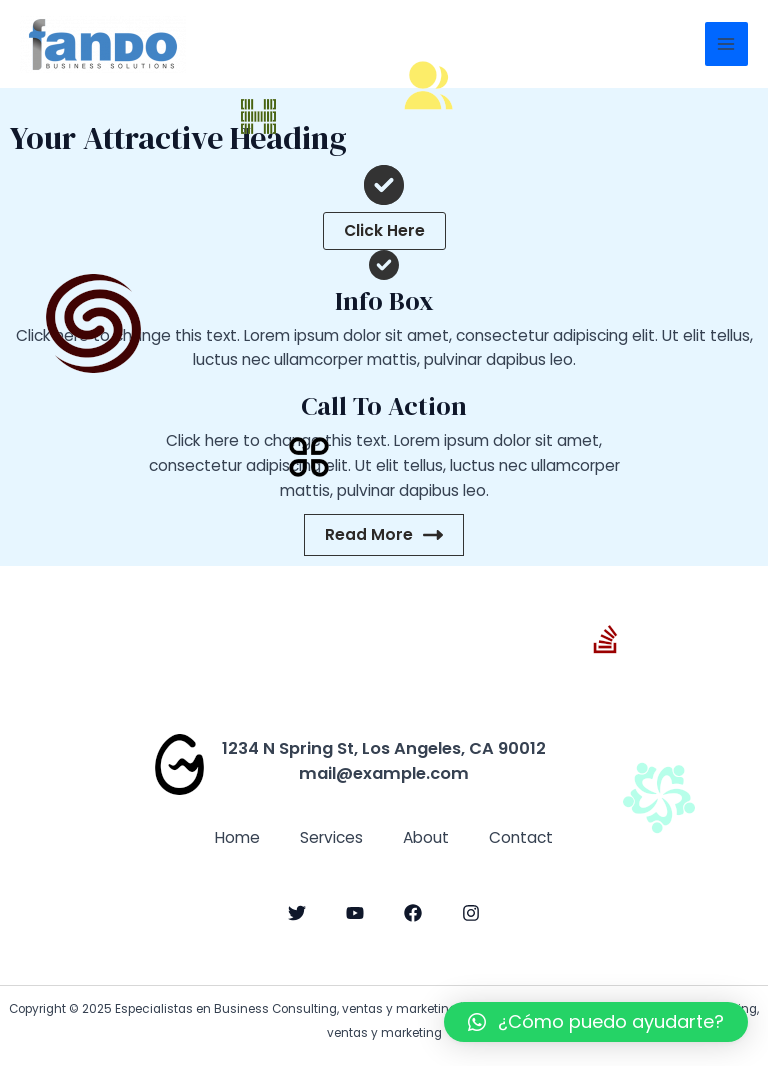 The width and height of the screenshot is (768, 1066). What do you see at coordinates (179, 764) in the screenshot?
I see `open wegame gaming platform` at bounding box center [179, 764].